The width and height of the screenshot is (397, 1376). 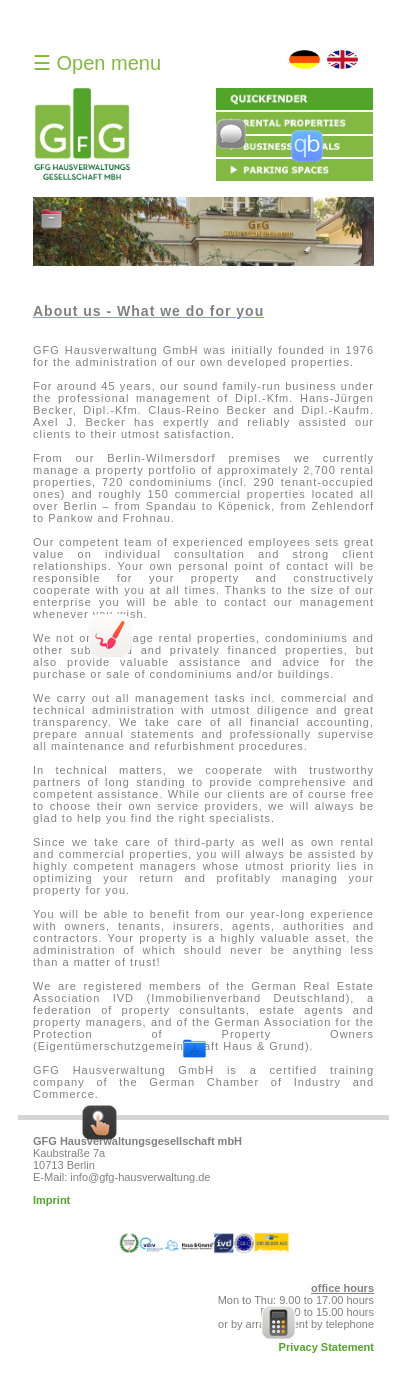 What do you see at coordinates (110, 635) in the screenshot?
I see `open gnome paint application` at bounding box center [110, 635].